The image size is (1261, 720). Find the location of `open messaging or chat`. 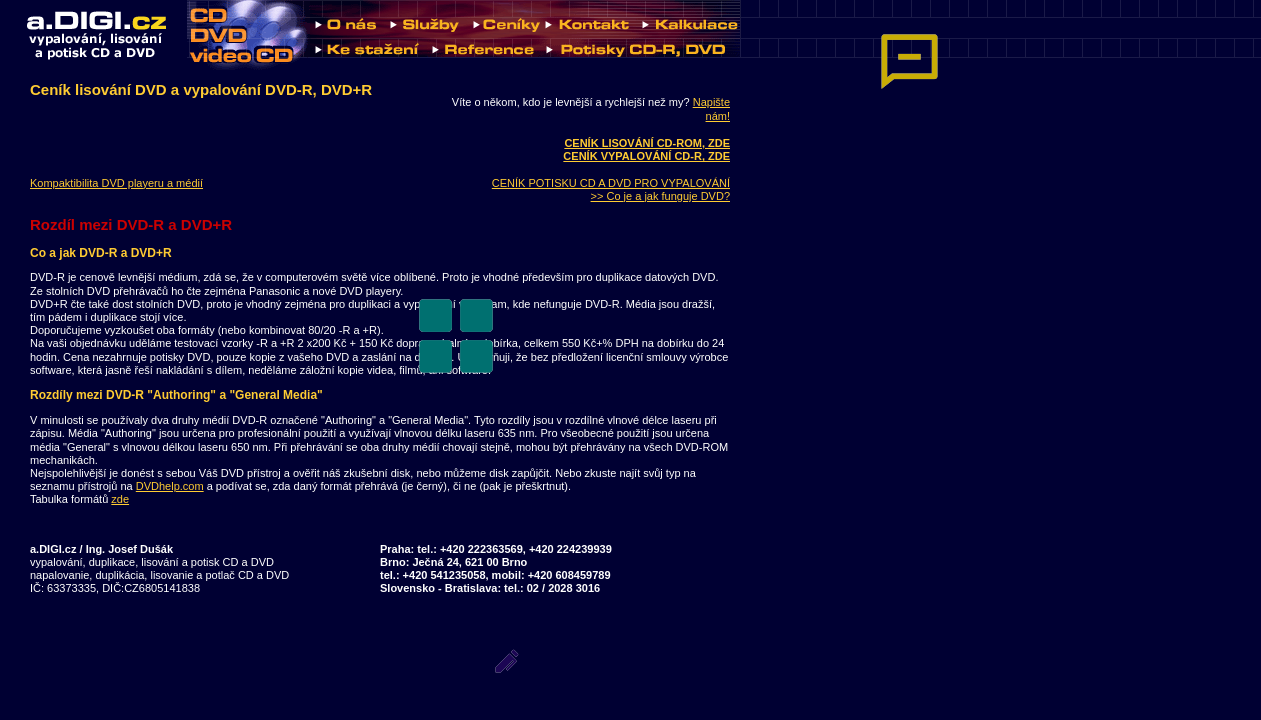

open messaging or chat is located at coordinates (909, 59).